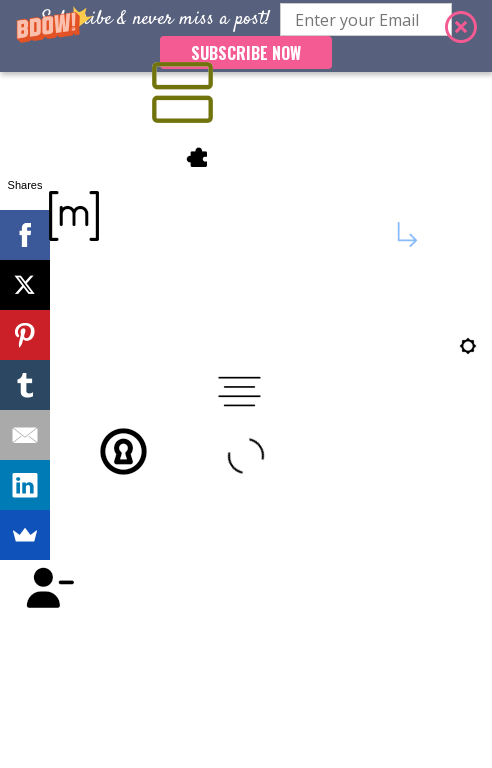 The image size is (492, 768). Describe the element at coordinates (48, 587) in the screenshot. I see `remove a user or contact` at that location.